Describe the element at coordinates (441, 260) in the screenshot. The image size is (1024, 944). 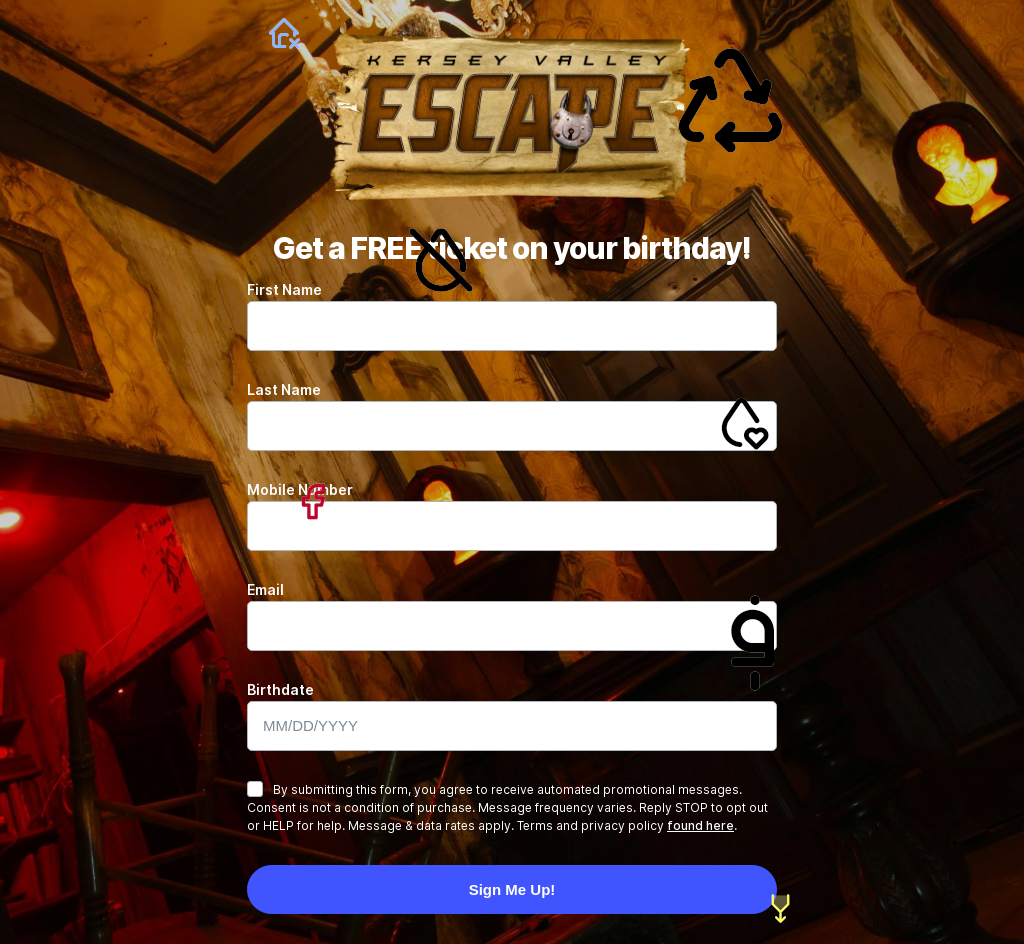
I see `disable water or liquid-related features` at that location.